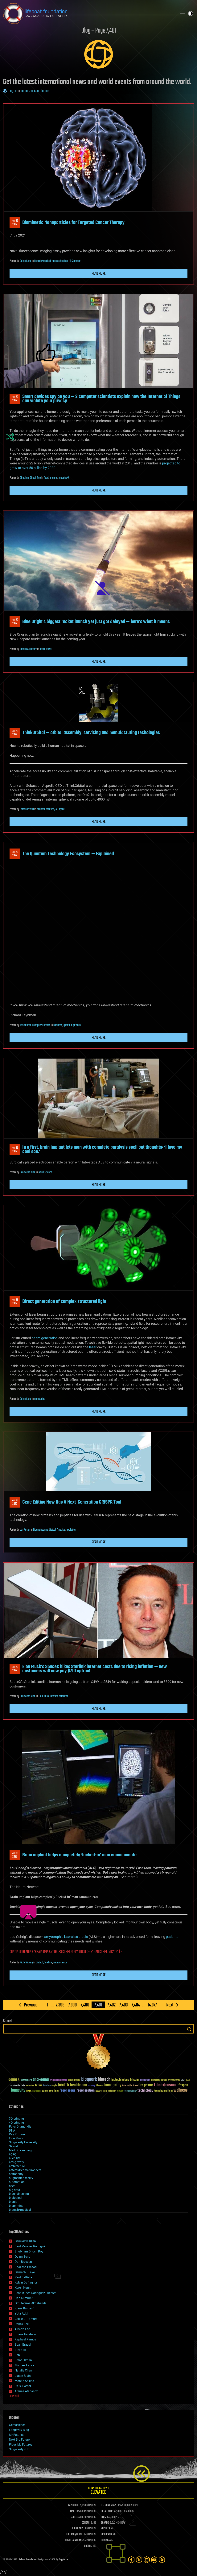 The image size is (197, 2576). I want to click on blocked or banned user, so click(102, 588).